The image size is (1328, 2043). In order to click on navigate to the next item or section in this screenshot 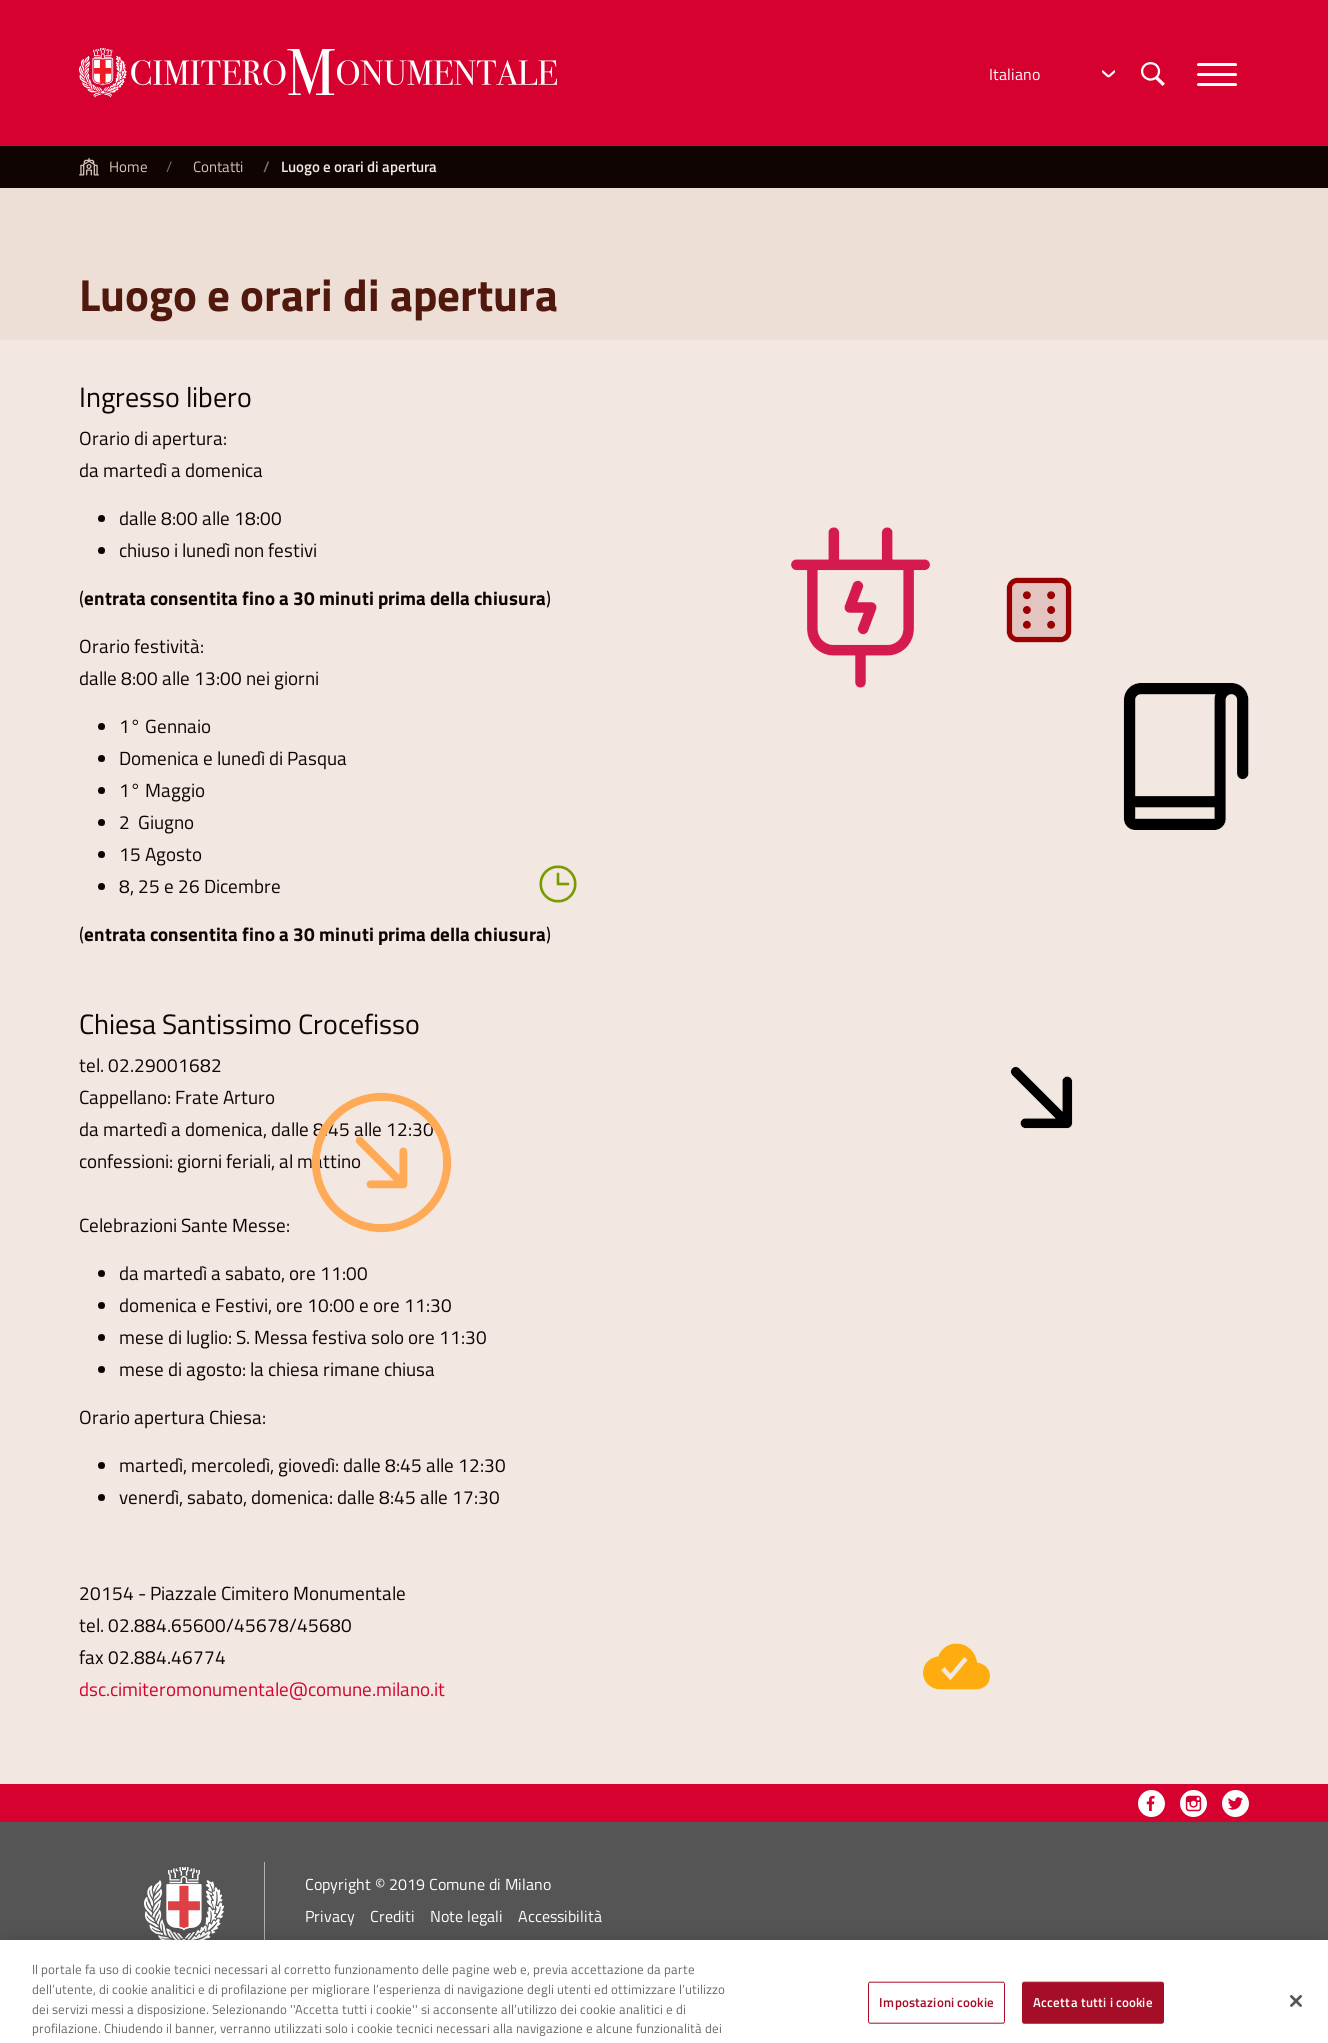, I will do `click(381, 1162)`.